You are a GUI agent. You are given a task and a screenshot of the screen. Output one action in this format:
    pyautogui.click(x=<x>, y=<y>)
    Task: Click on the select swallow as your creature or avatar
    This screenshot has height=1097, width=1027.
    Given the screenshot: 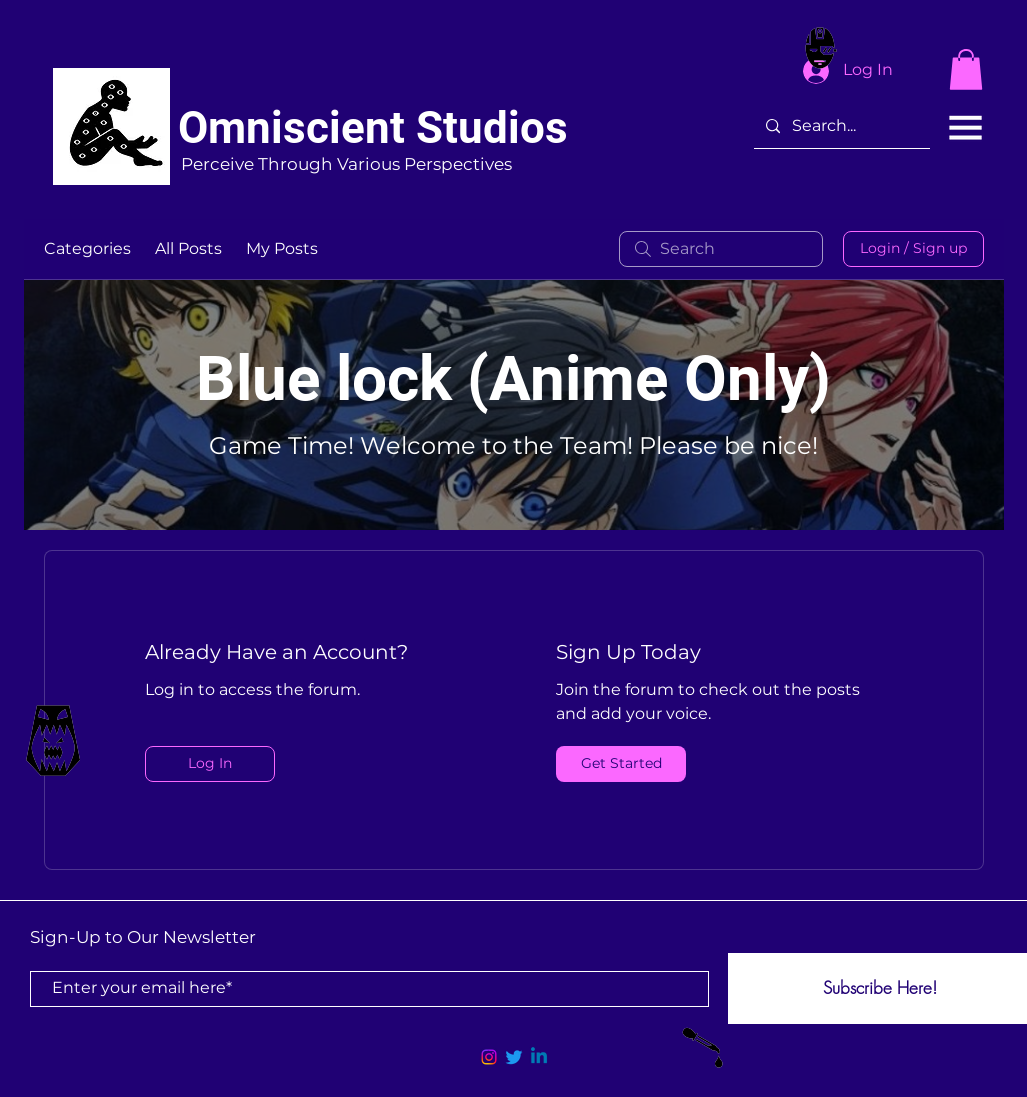 What is the action you would take?
    pyautogui.click(x=54, y=740)
    